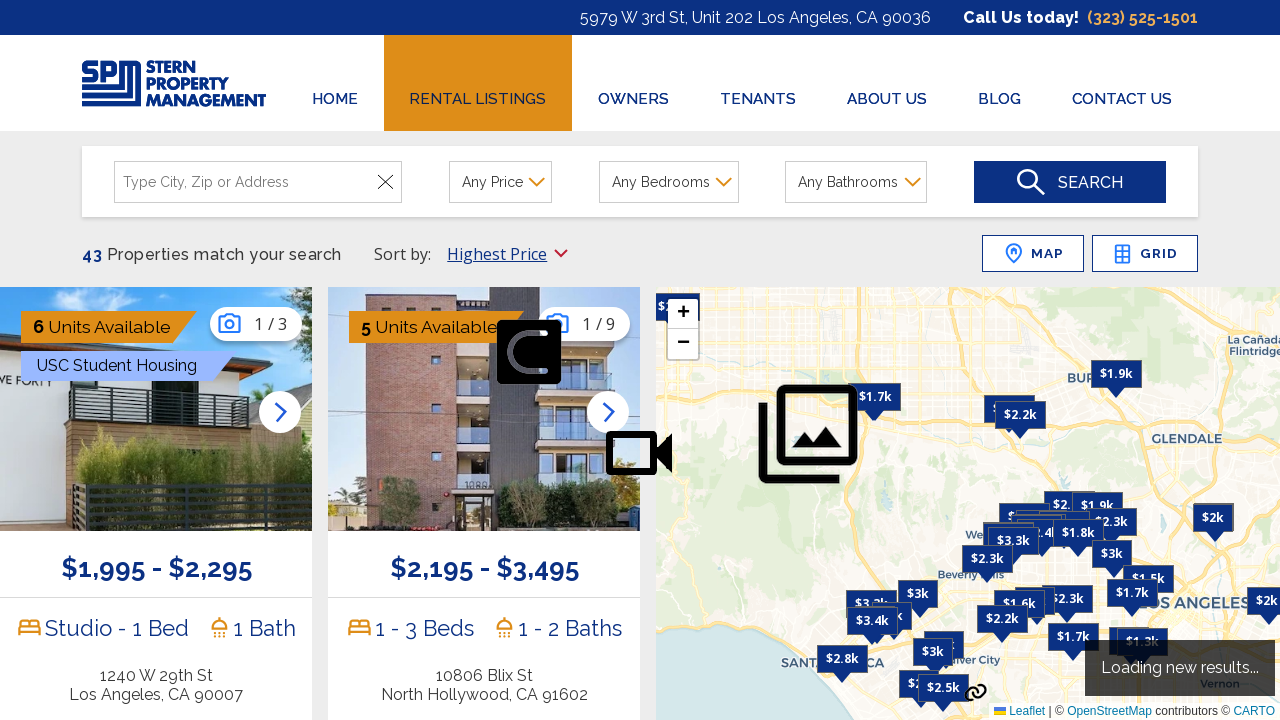 The image size is (1280, 720). I want to click on start a video call, so click(639, 453).